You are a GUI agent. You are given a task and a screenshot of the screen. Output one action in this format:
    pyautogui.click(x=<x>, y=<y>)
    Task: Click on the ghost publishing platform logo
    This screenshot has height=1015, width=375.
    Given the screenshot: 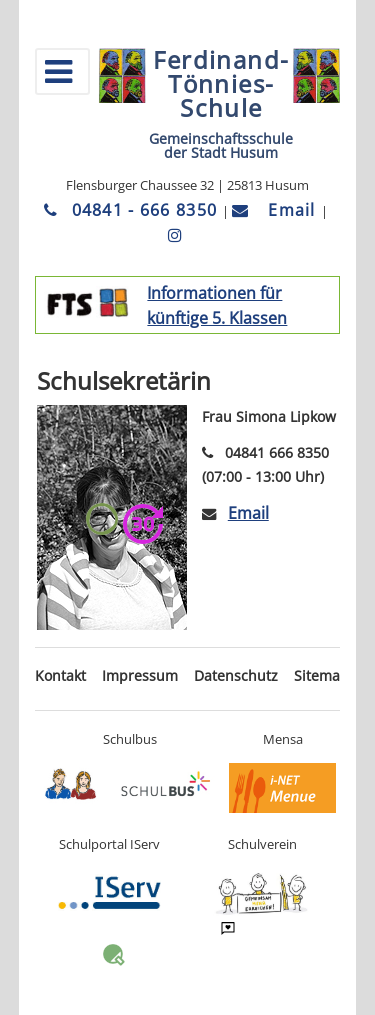 What is the action you would take?
    pyautogui.click(x=102, y=519)
    